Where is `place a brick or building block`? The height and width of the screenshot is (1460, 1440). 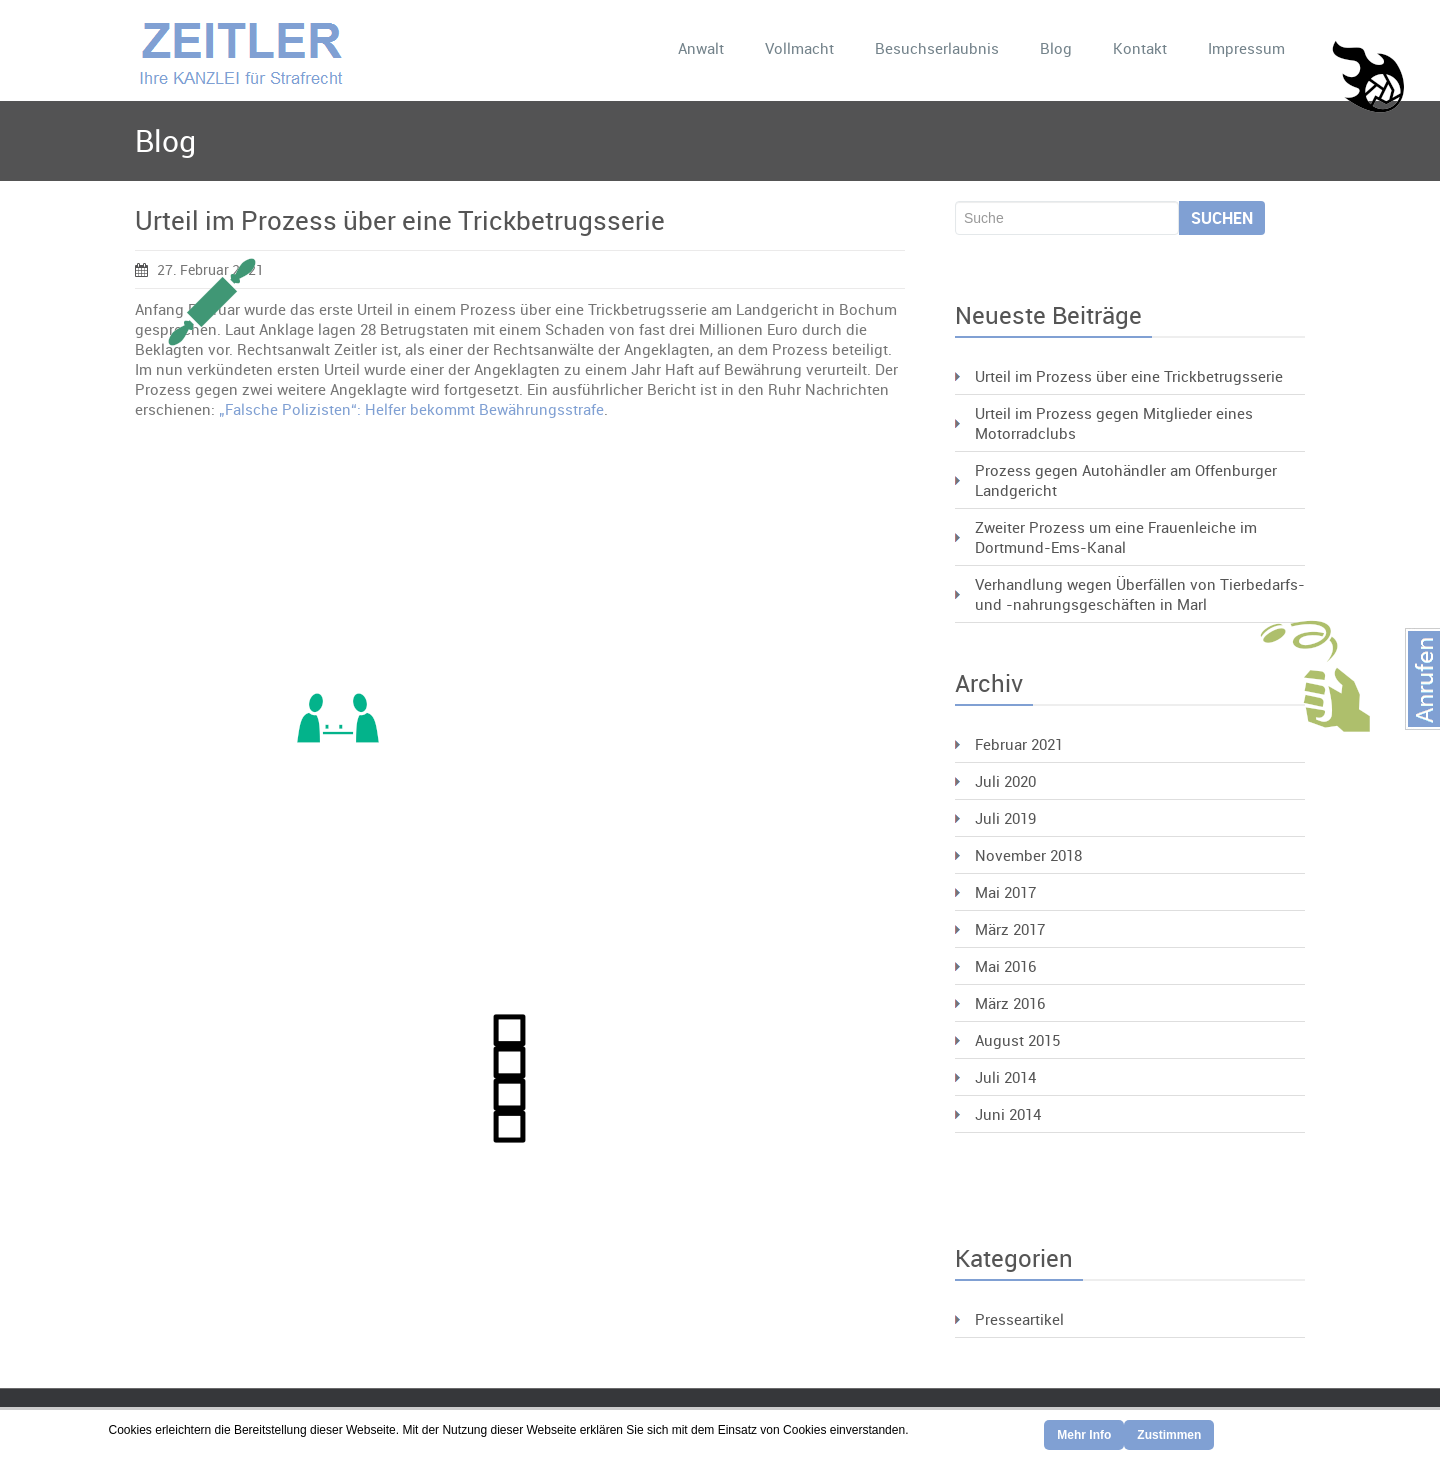 place a brick or building block is located at coordinates (509, 1078).